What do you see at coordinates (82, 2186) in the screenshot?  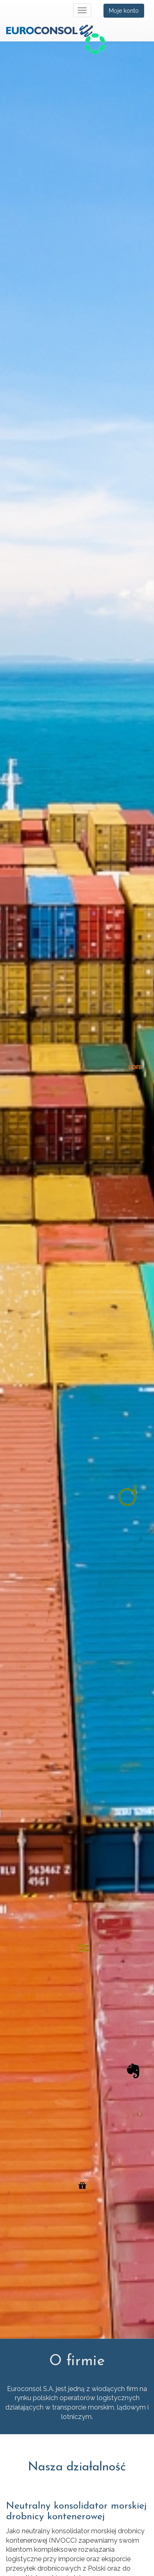 I see `view or redeem a gift` at bounding box center [82, 2186].